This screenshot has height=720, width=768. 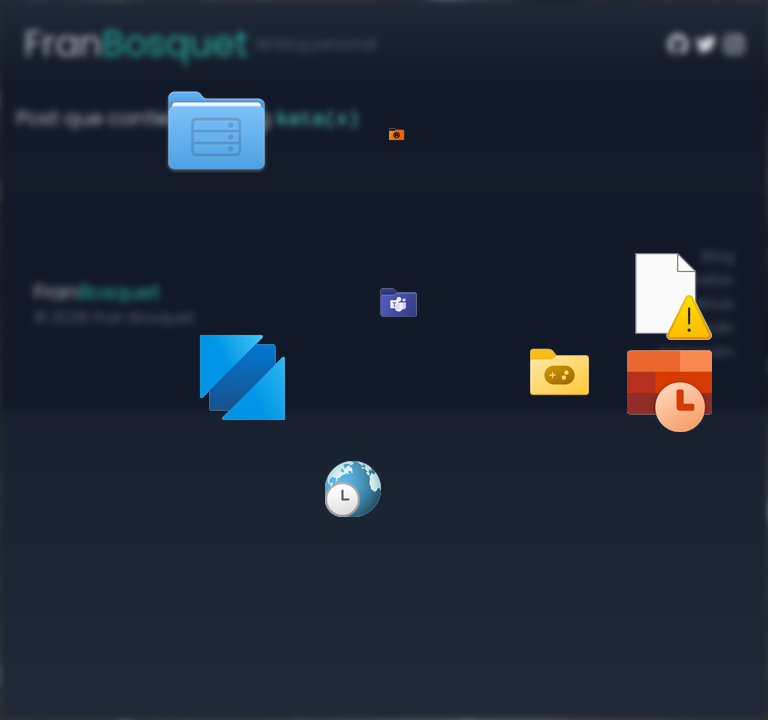 I want to click on view world clock or time zones, so click(x=353, y=489).